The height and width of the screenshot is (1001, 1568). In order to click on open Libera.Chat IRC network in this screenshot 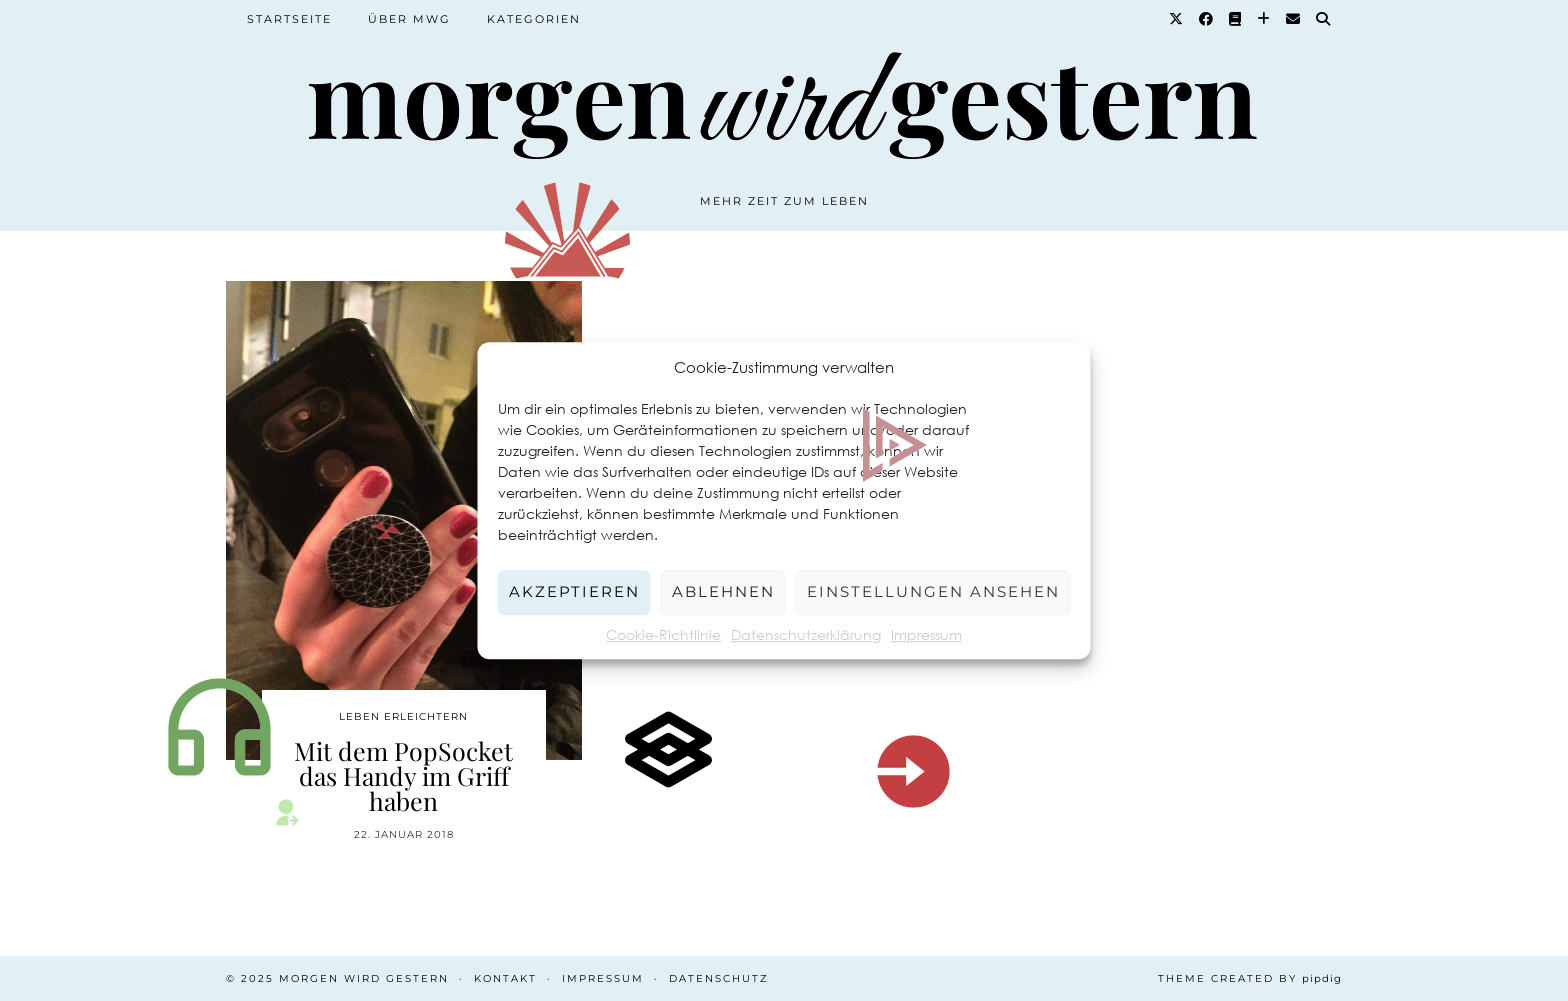, I will do `click(567, 230)`.